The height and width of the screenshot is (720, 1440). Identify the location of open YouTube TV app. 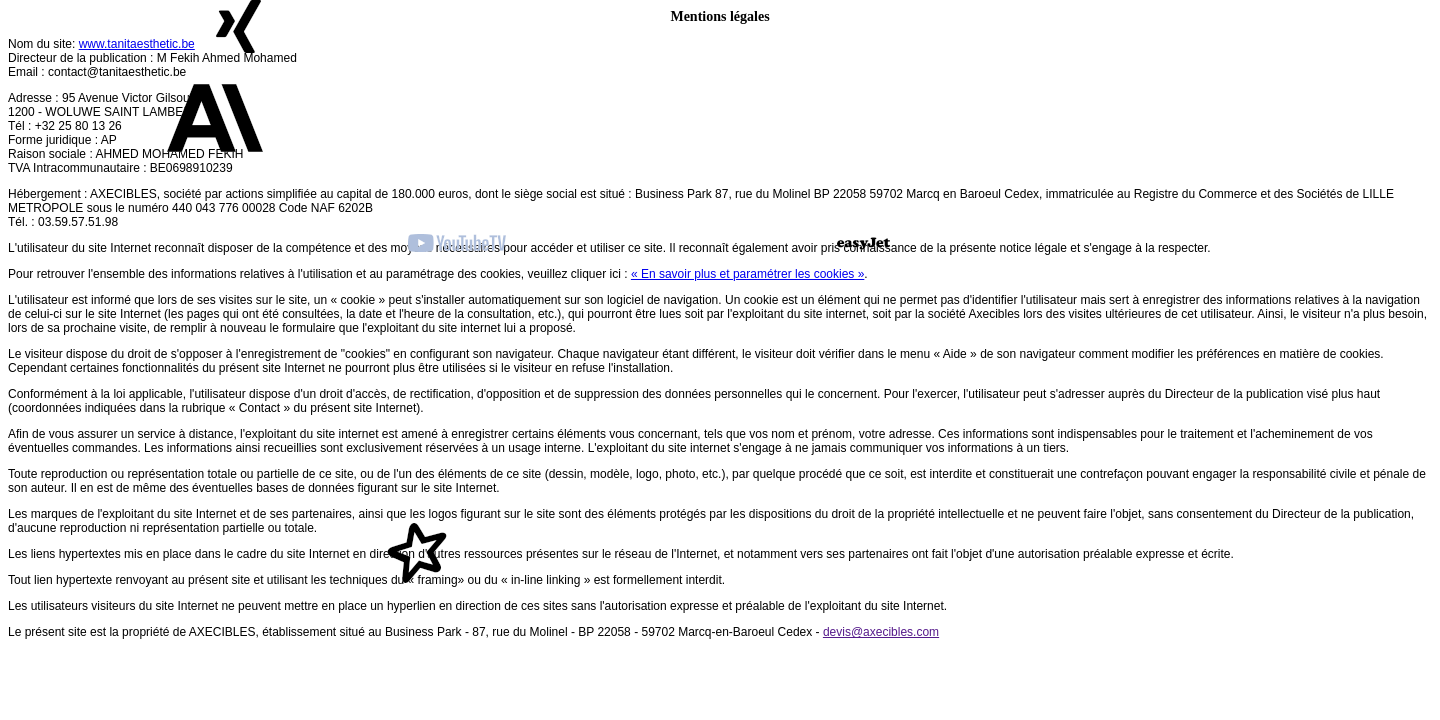
(457, 243).